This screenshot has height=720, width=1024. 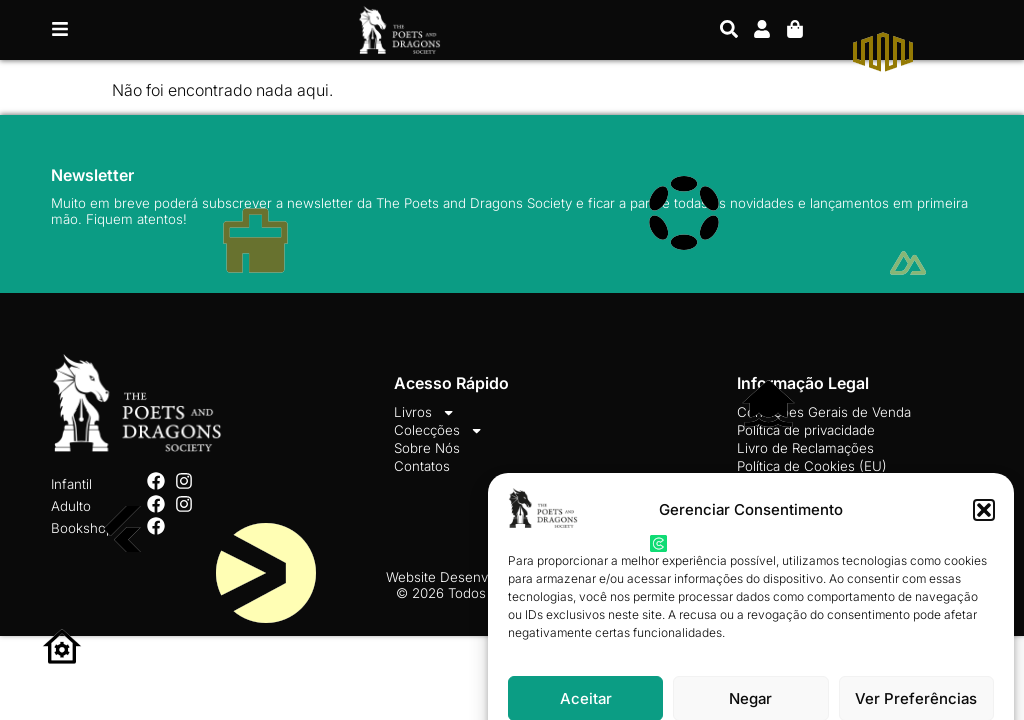 I want to click on open the Viaplay streaming app, so click(x=266, y=573).